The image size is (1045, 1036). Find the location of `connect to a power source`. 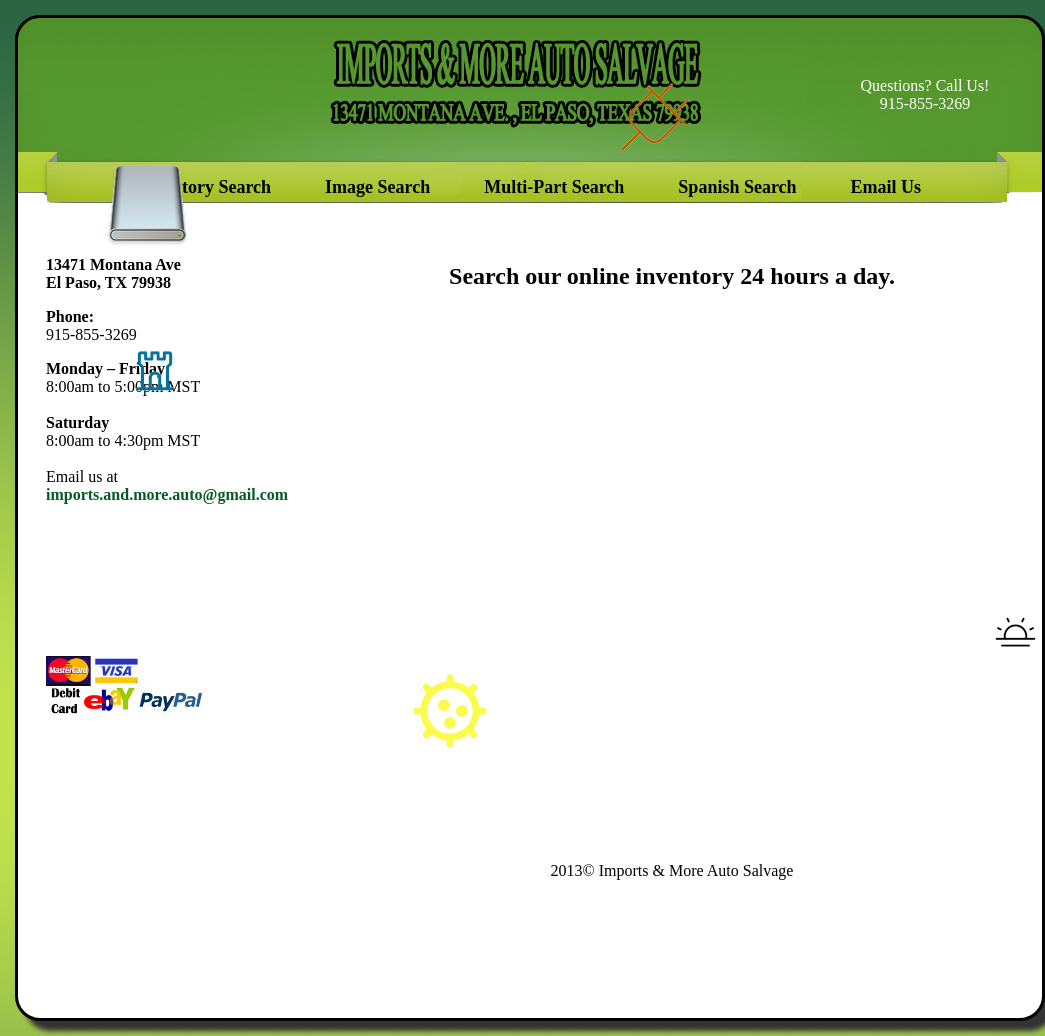

connect to a power source is located at coordinates (653, 118).